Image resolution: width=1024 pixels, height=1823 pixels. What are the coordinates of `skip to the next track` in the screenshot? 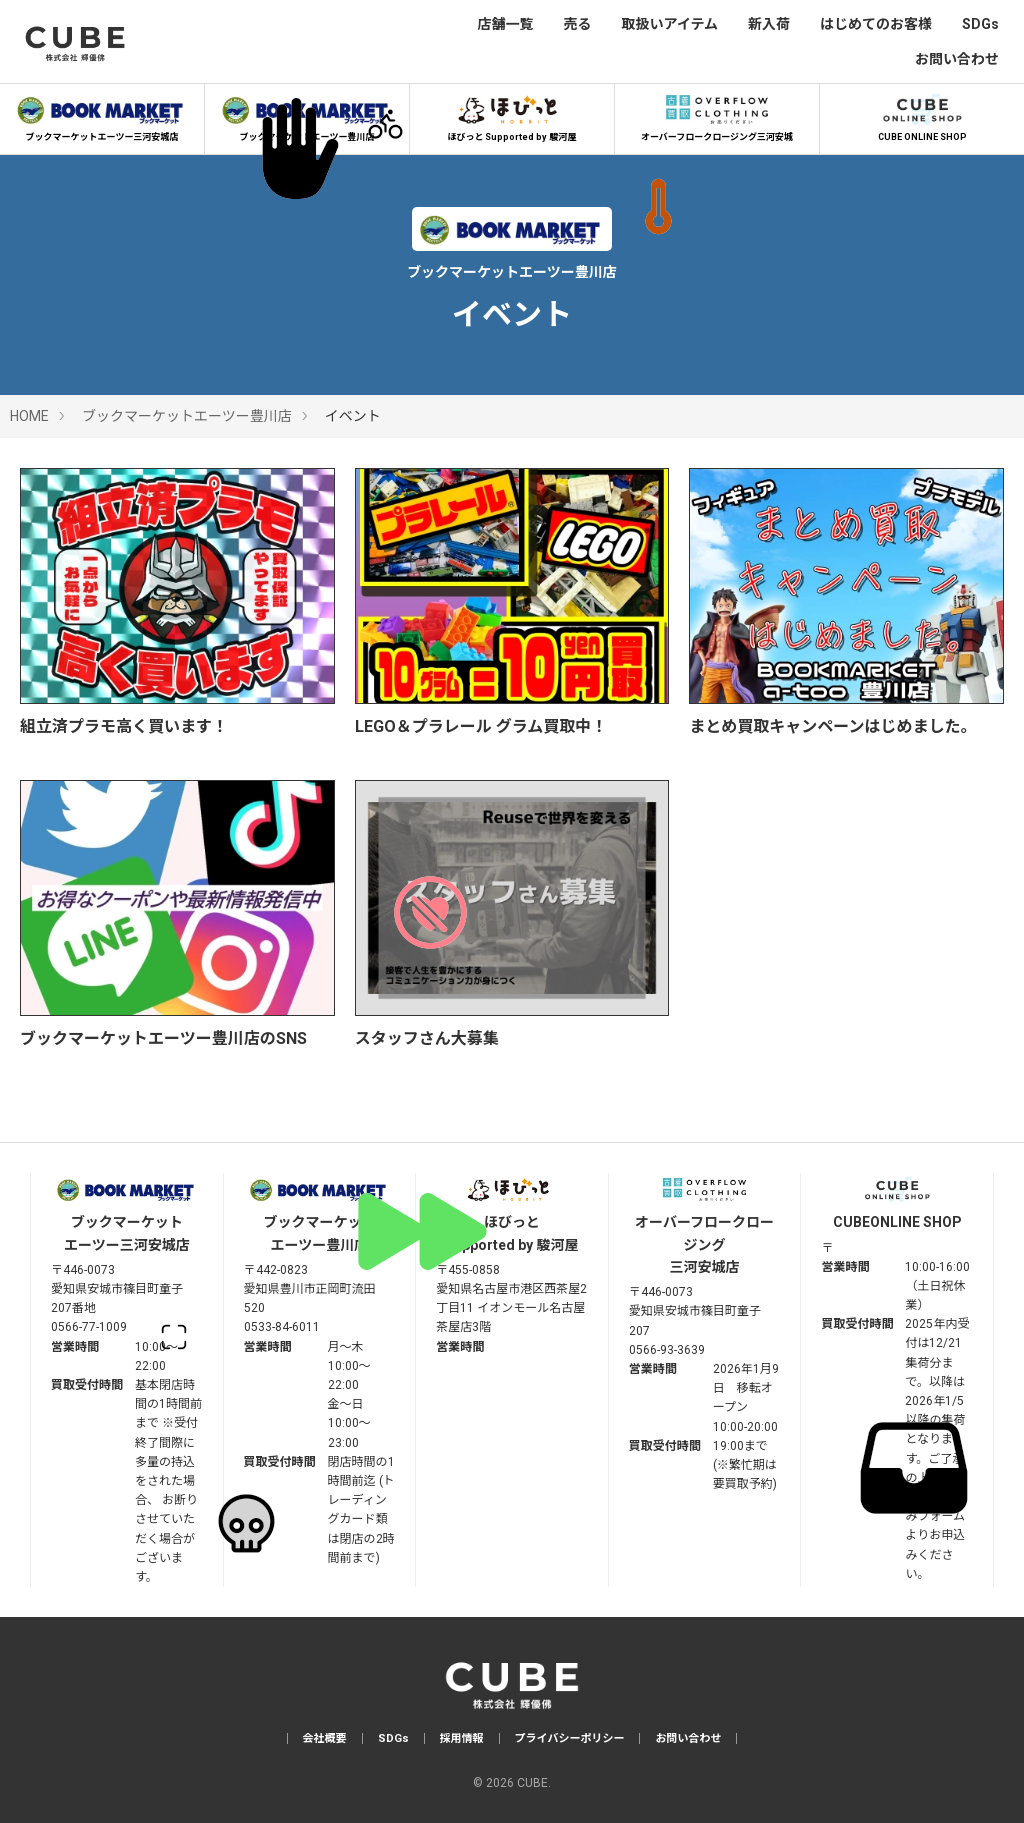 It's located at (422, 1231).